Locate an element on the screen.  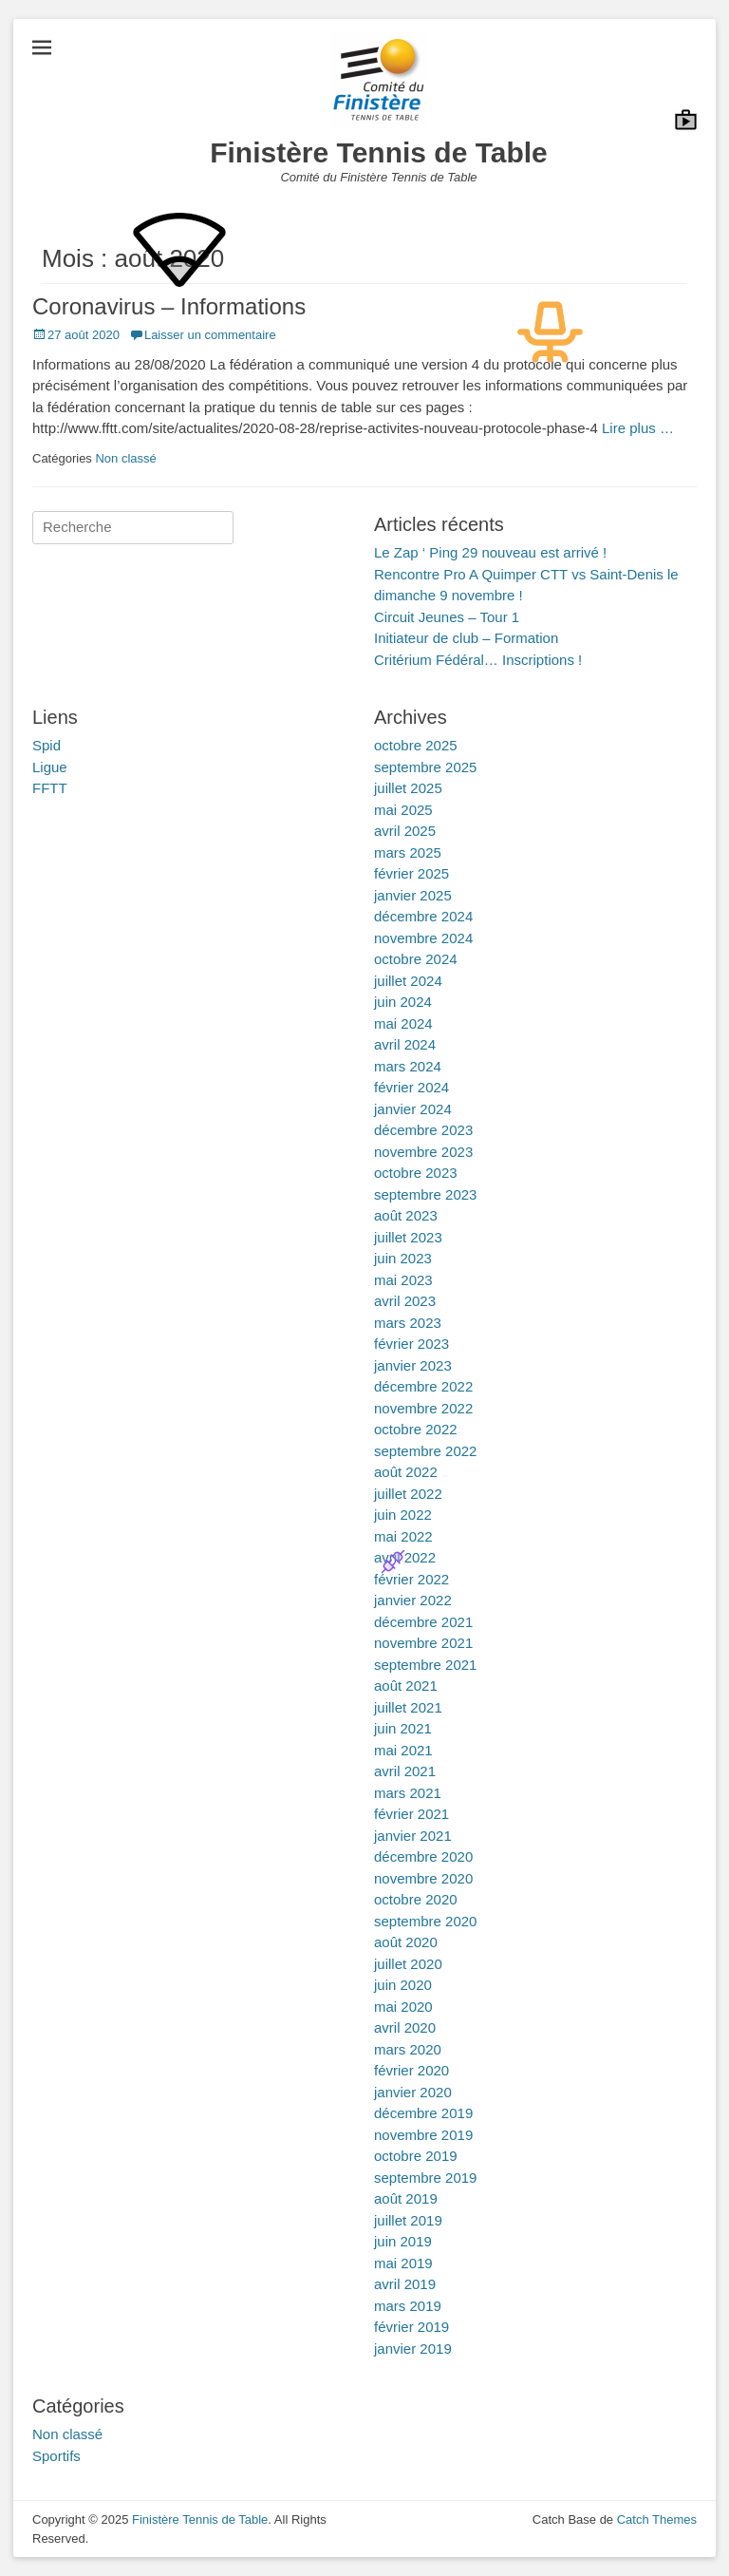
open the app store or marketplace is located at coordinates (685, 120).